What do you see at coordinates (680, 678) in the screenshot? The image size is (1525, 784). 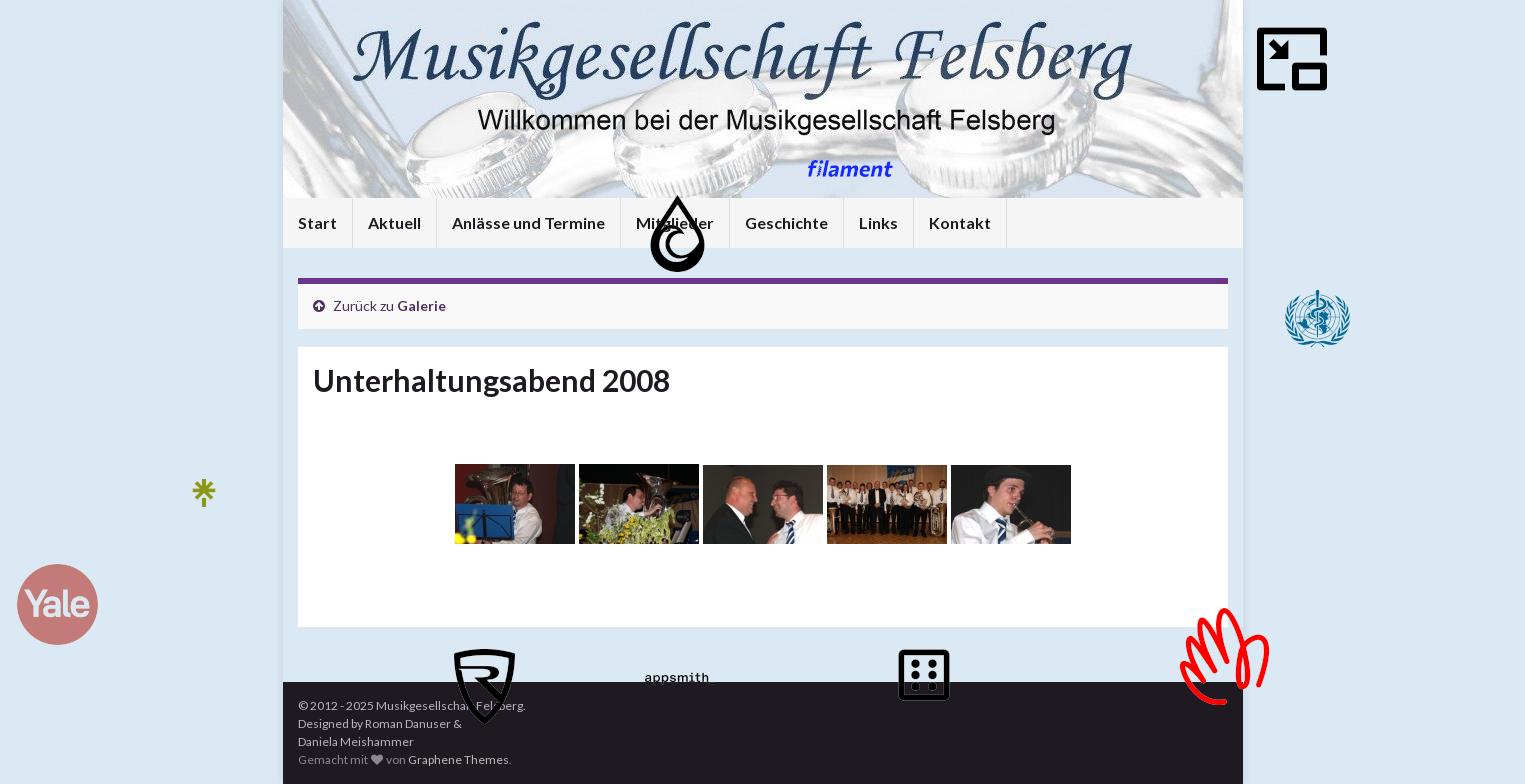 I see `appsmith platform logo` at bounding box center [680, 678].